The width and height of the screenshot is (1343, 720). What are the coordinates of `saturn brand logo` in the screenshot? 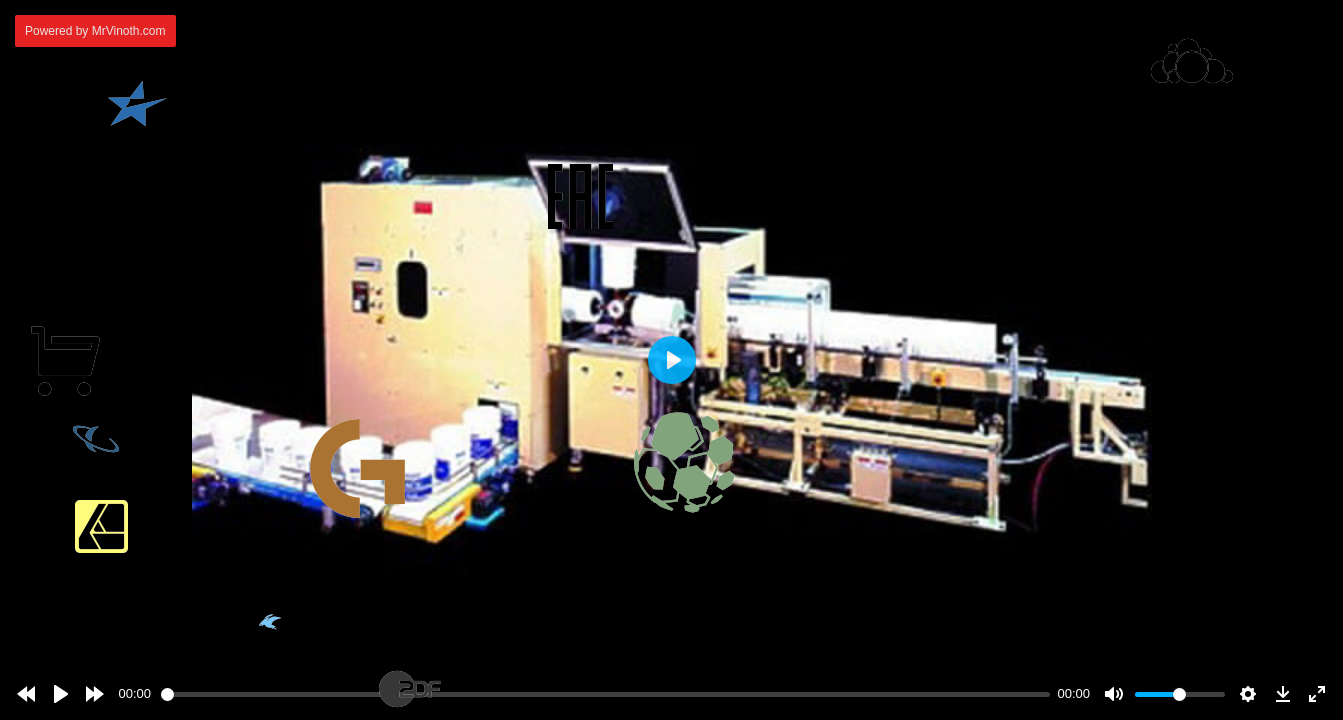 It's located at (96, 439).